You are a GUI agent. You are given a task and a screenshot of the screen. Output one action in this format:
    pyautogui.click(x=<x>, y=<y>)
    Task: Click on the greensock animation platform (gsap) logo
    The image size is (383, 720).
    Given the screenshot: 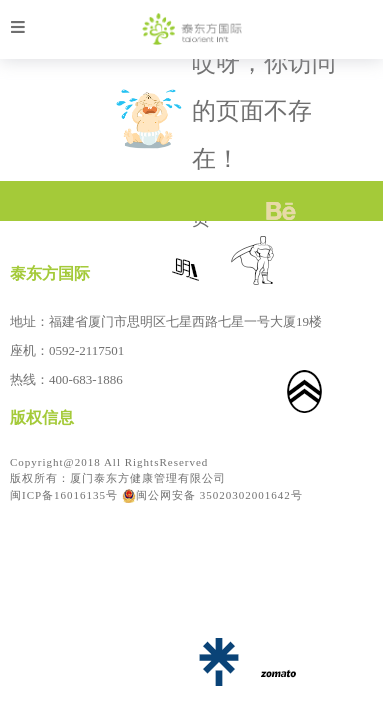 What is the action you would take?
    pyautogui.click(x=252, y=260)
    